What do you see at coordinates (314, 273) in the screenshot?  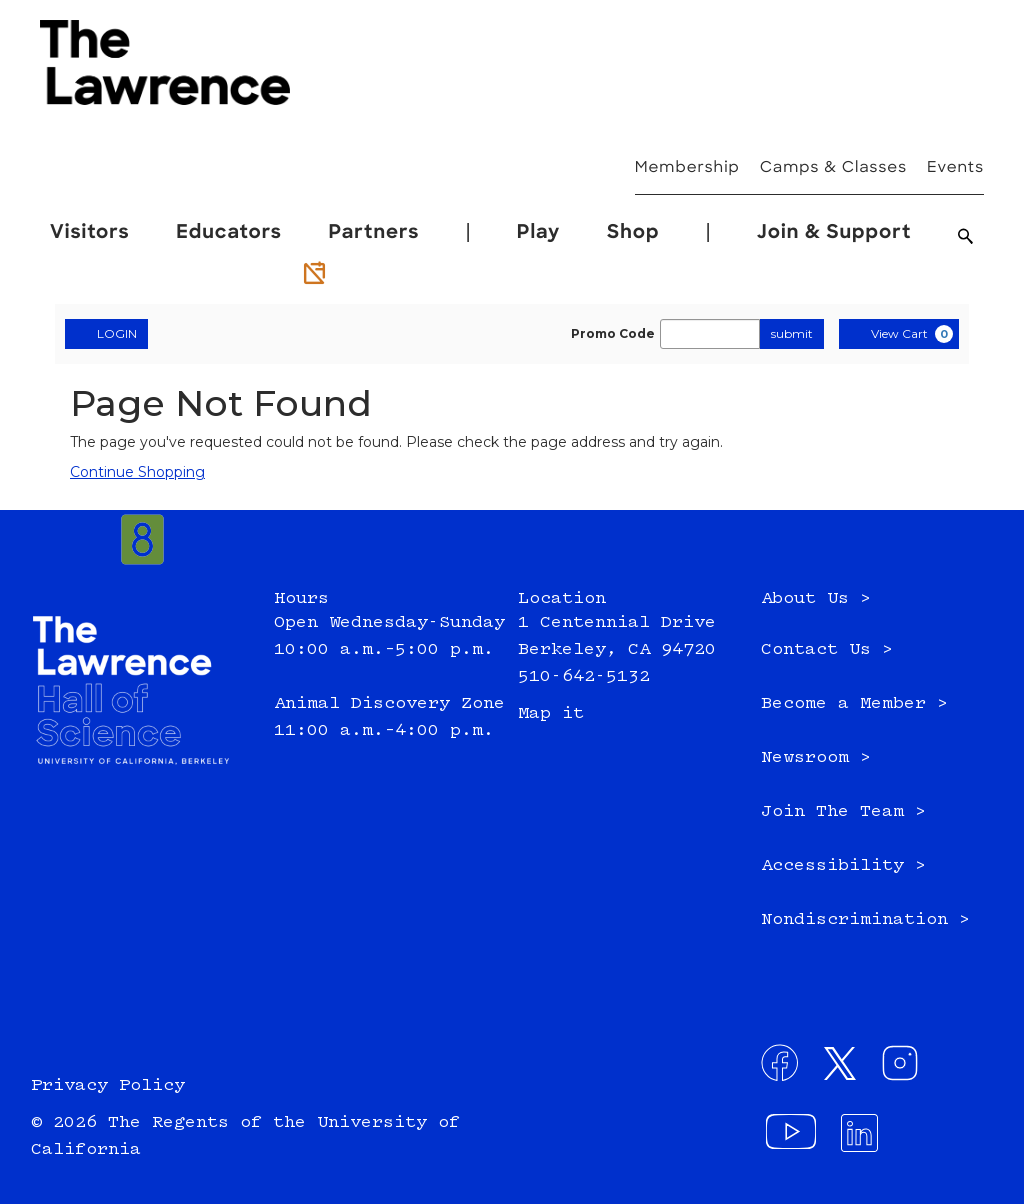 I see `indicates calendar or scheduling is disabled` at bounding box center [314, 273].